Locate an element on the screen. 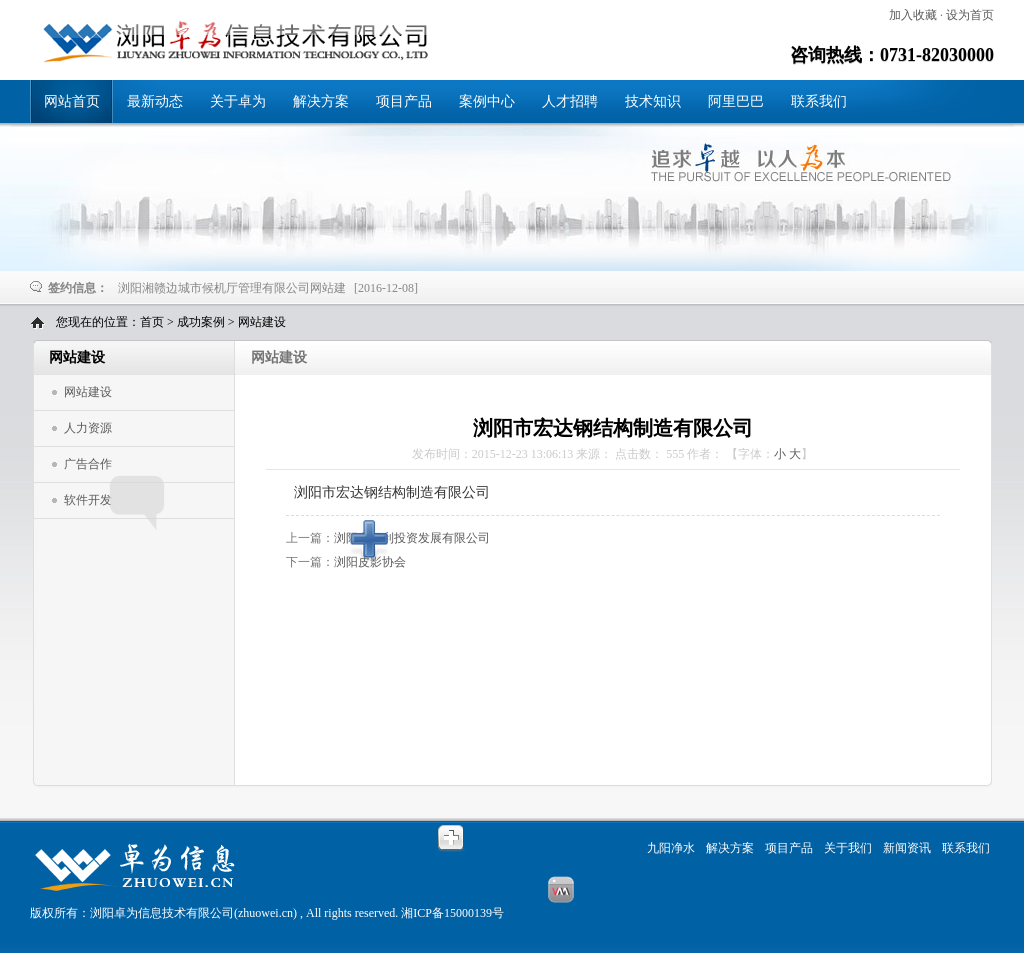  open virtual machine preferences is located at coordinates (561, 890).